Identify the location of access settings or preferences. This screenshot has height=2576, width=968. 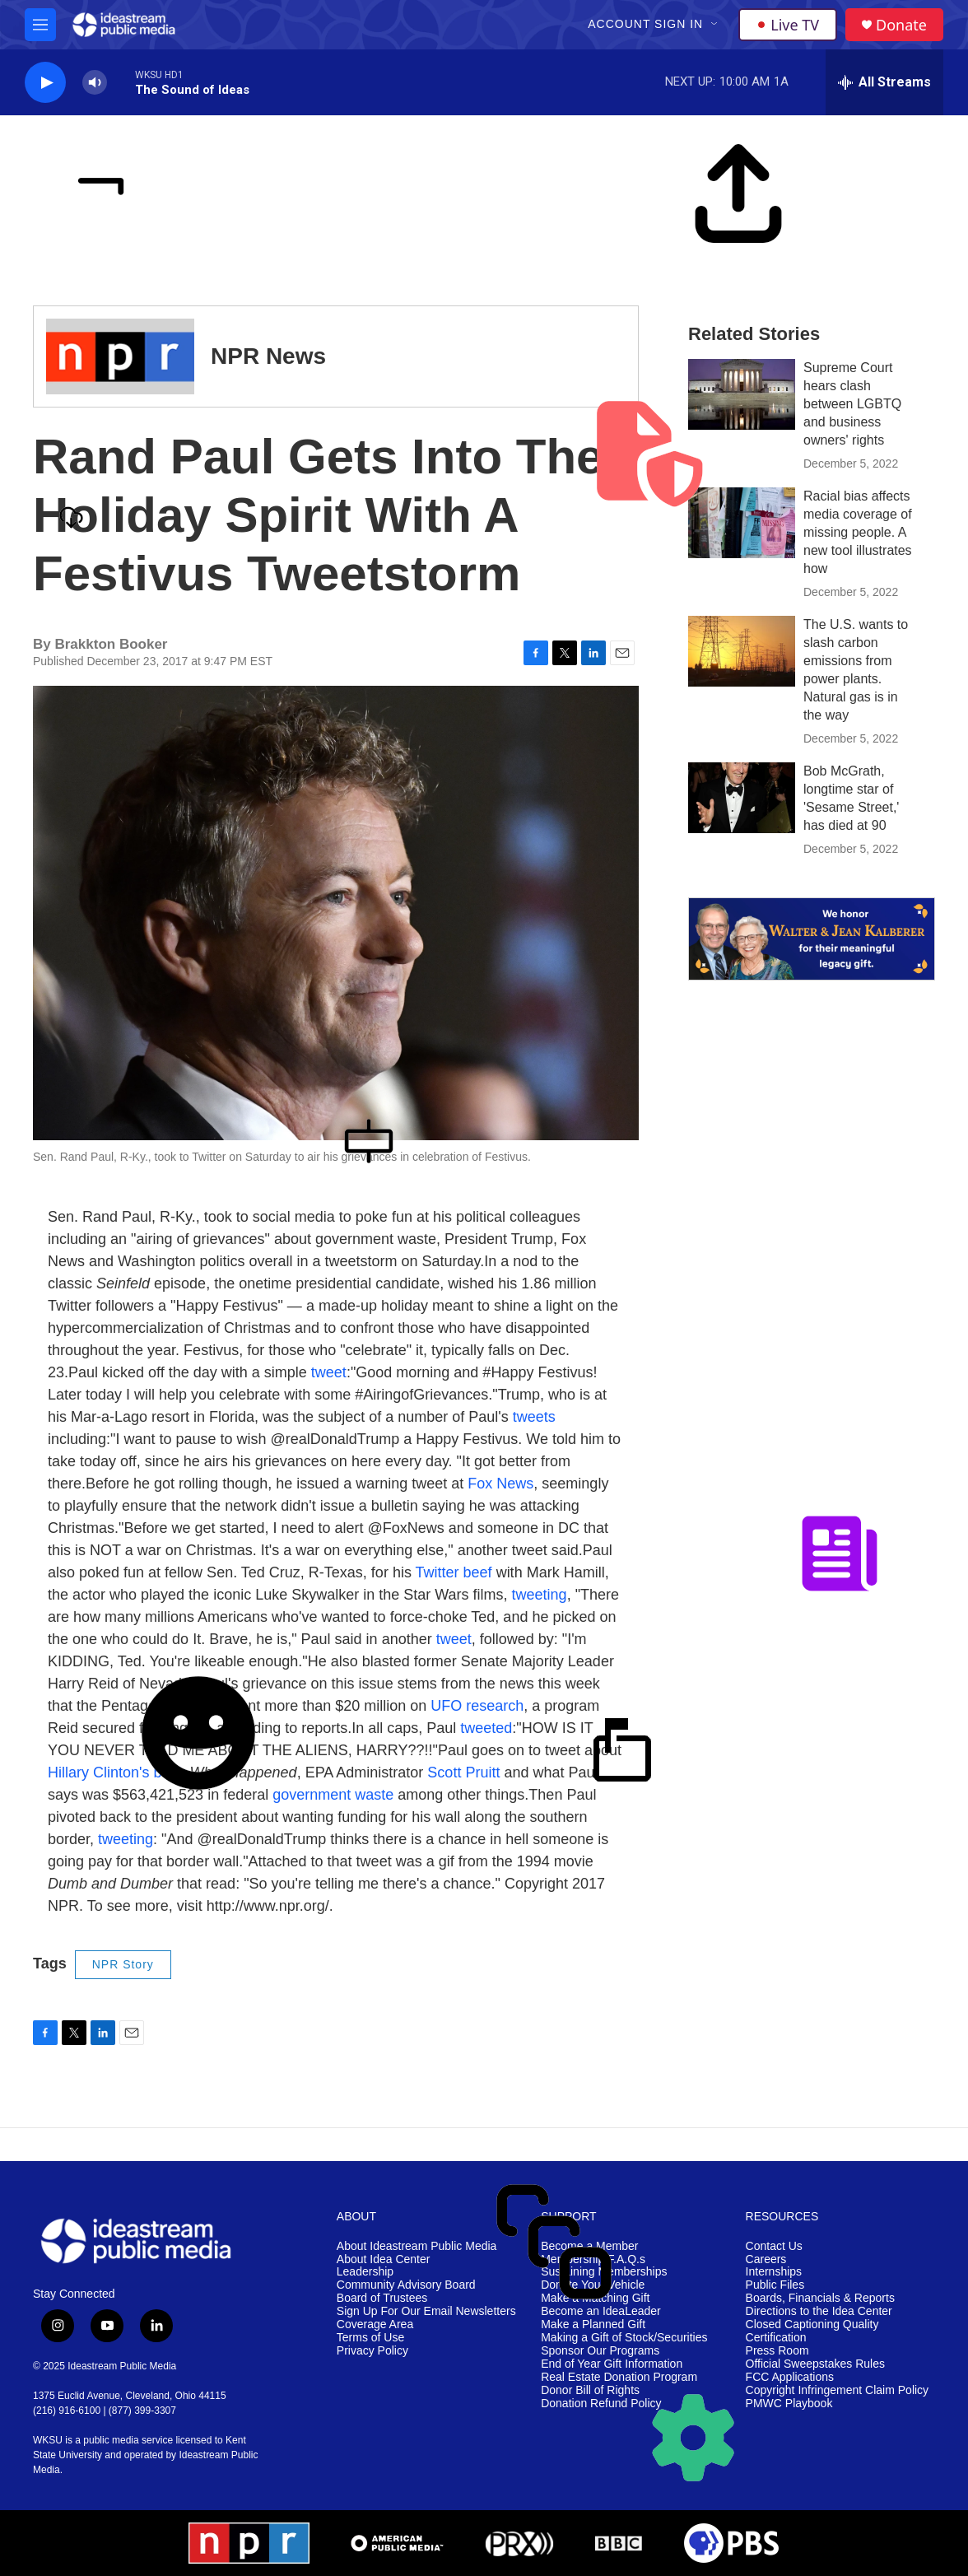
(693, 2438).